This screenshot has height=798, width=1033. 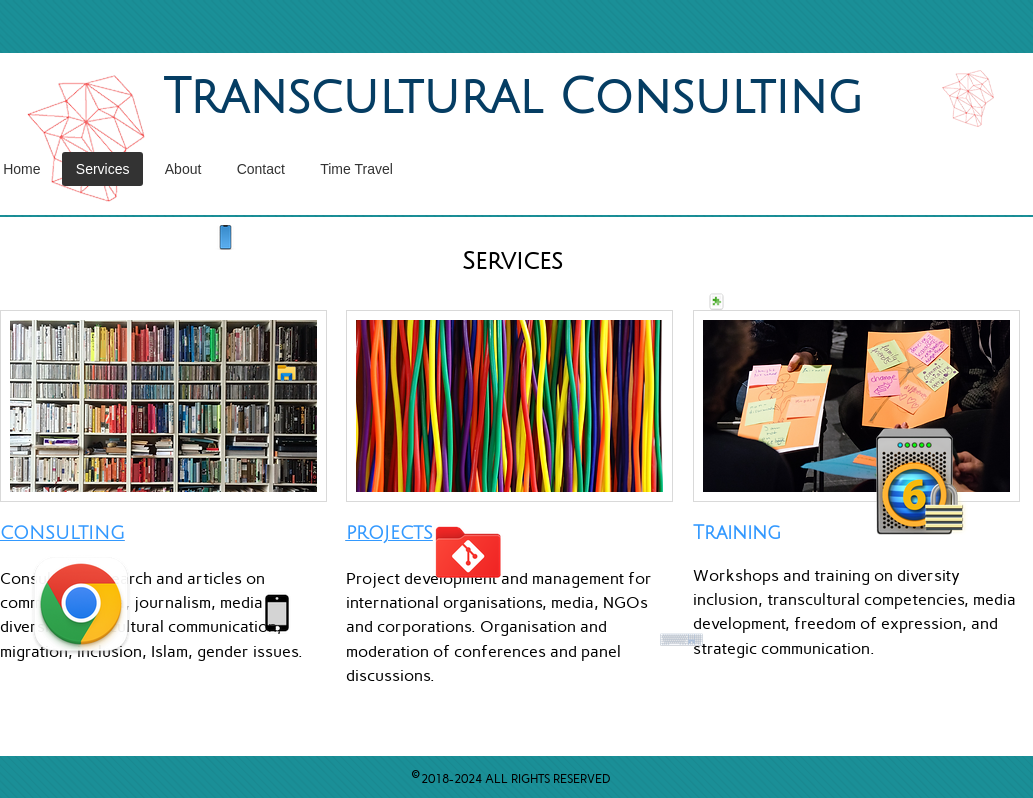 What do you see at coordinates (81, 604) in the screenshot?
I see `open Google Chrome browser` at bounding box center [81, 604].